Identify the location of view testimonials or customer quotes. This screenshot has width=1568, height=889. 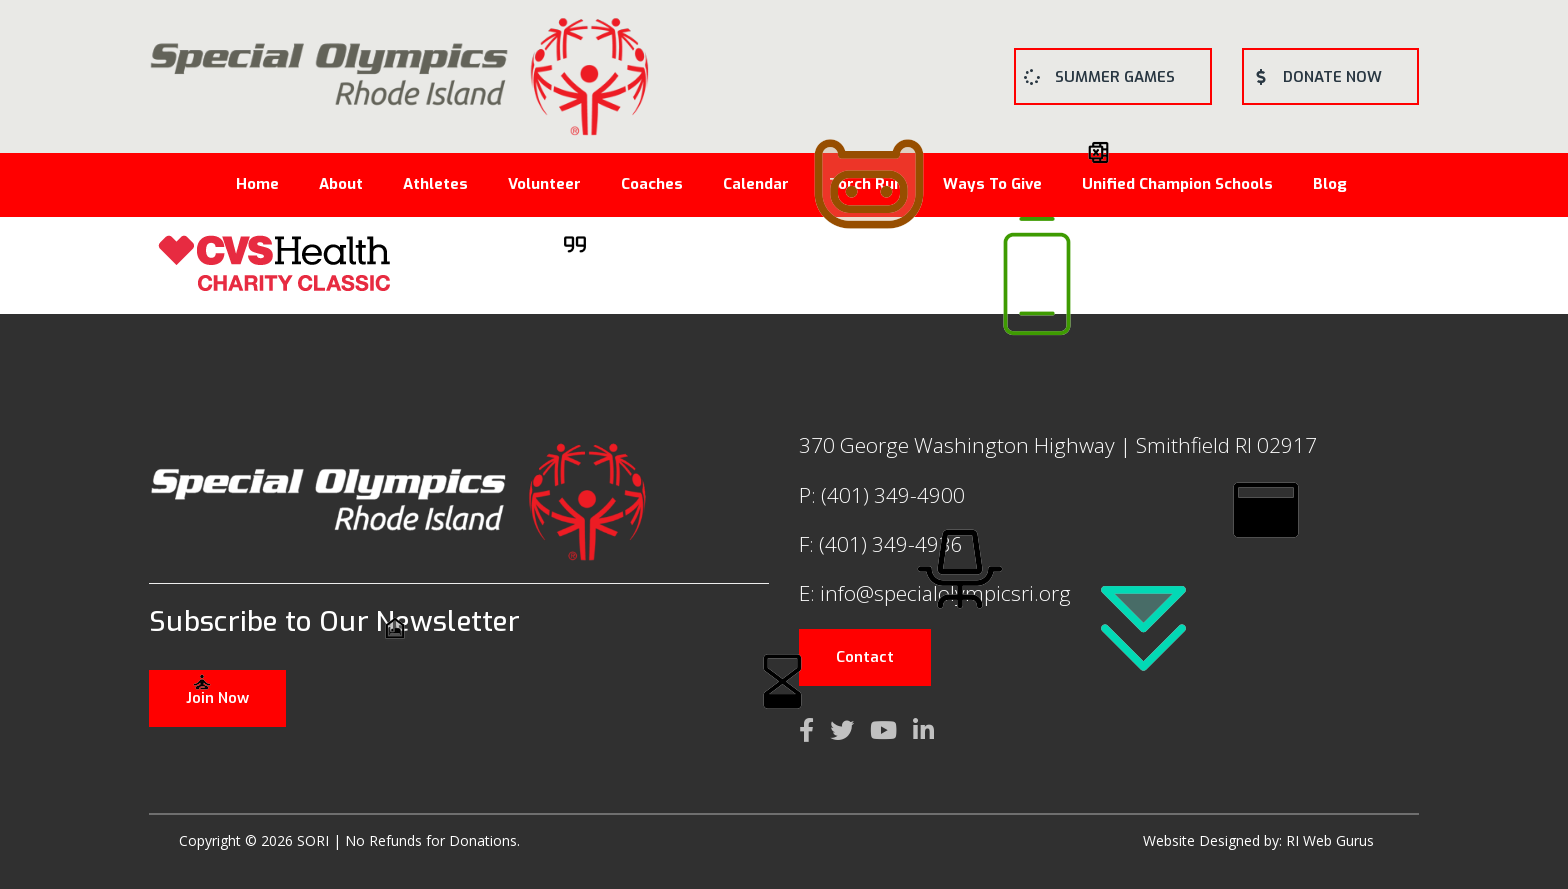
(575, 244).